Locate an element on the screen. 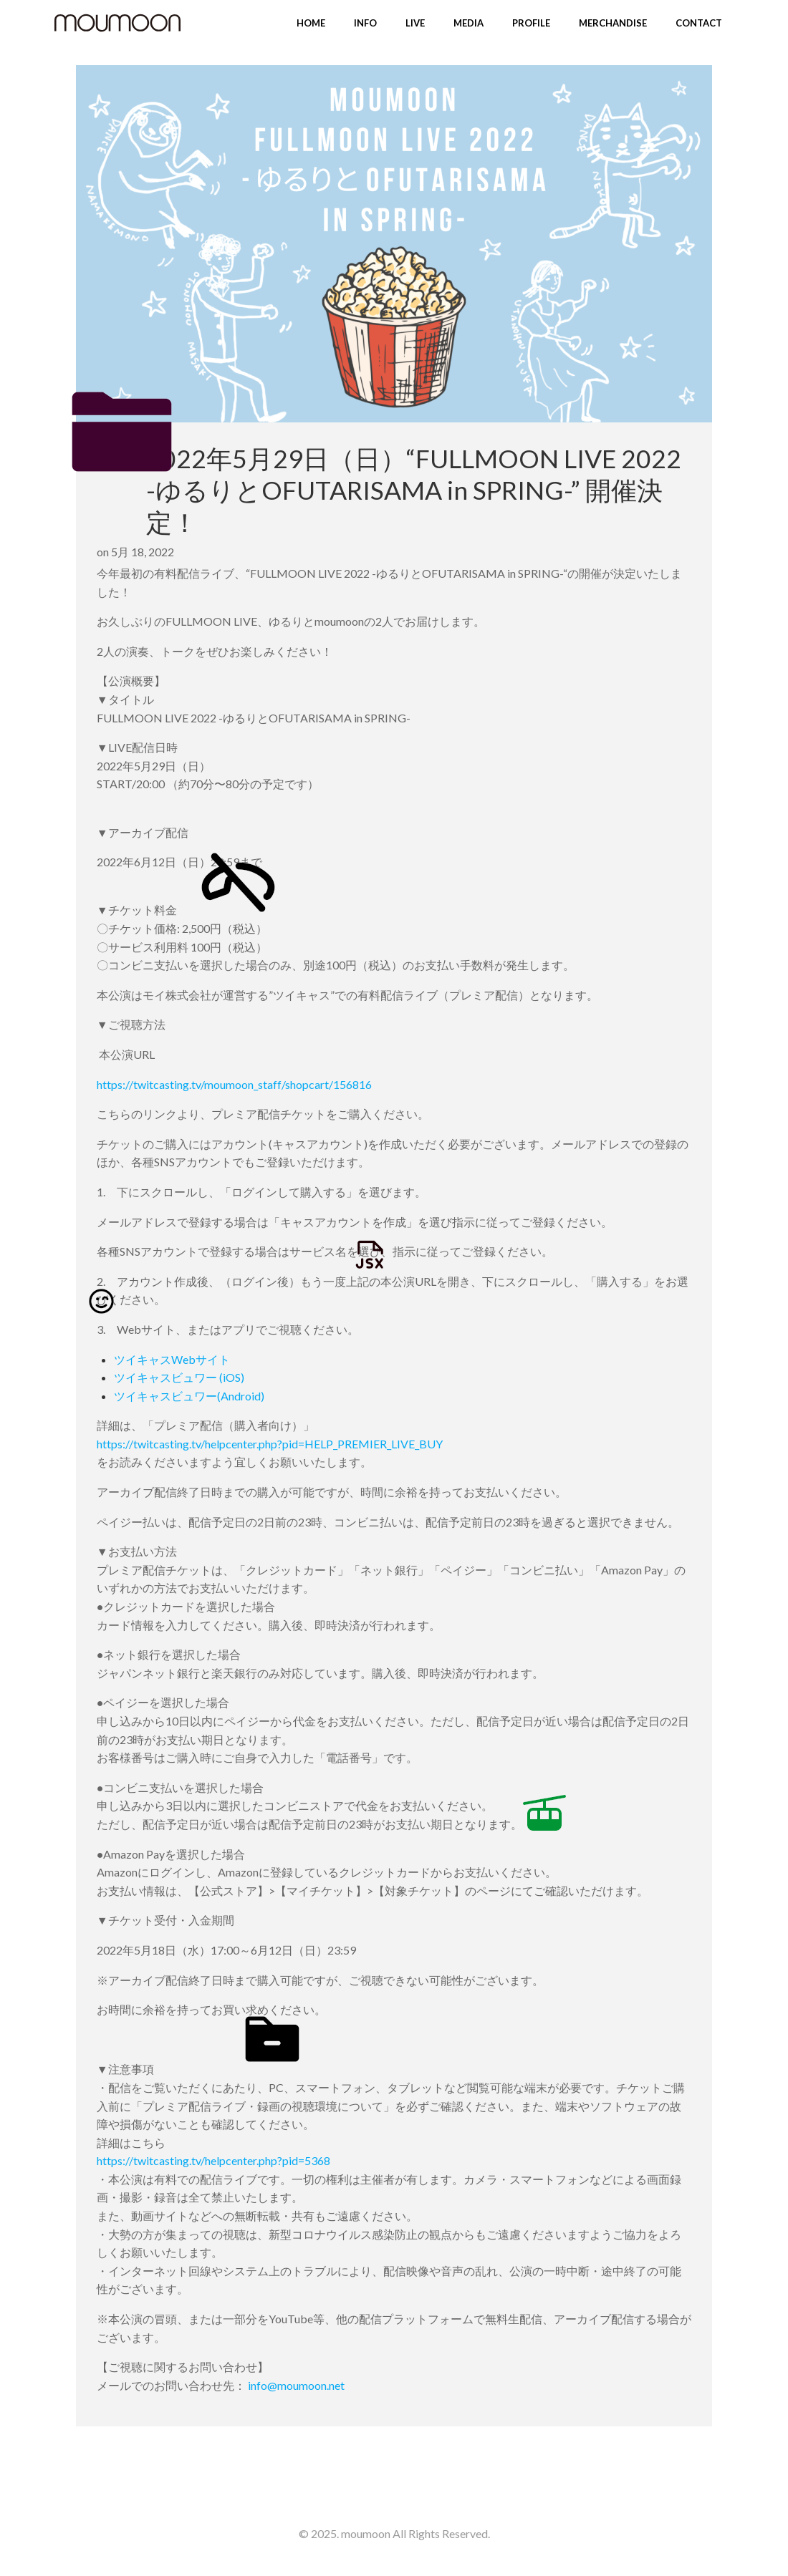 This screenshot has height=2576, width=788. end or reject an incoming call is located at coordinates (238, 882).